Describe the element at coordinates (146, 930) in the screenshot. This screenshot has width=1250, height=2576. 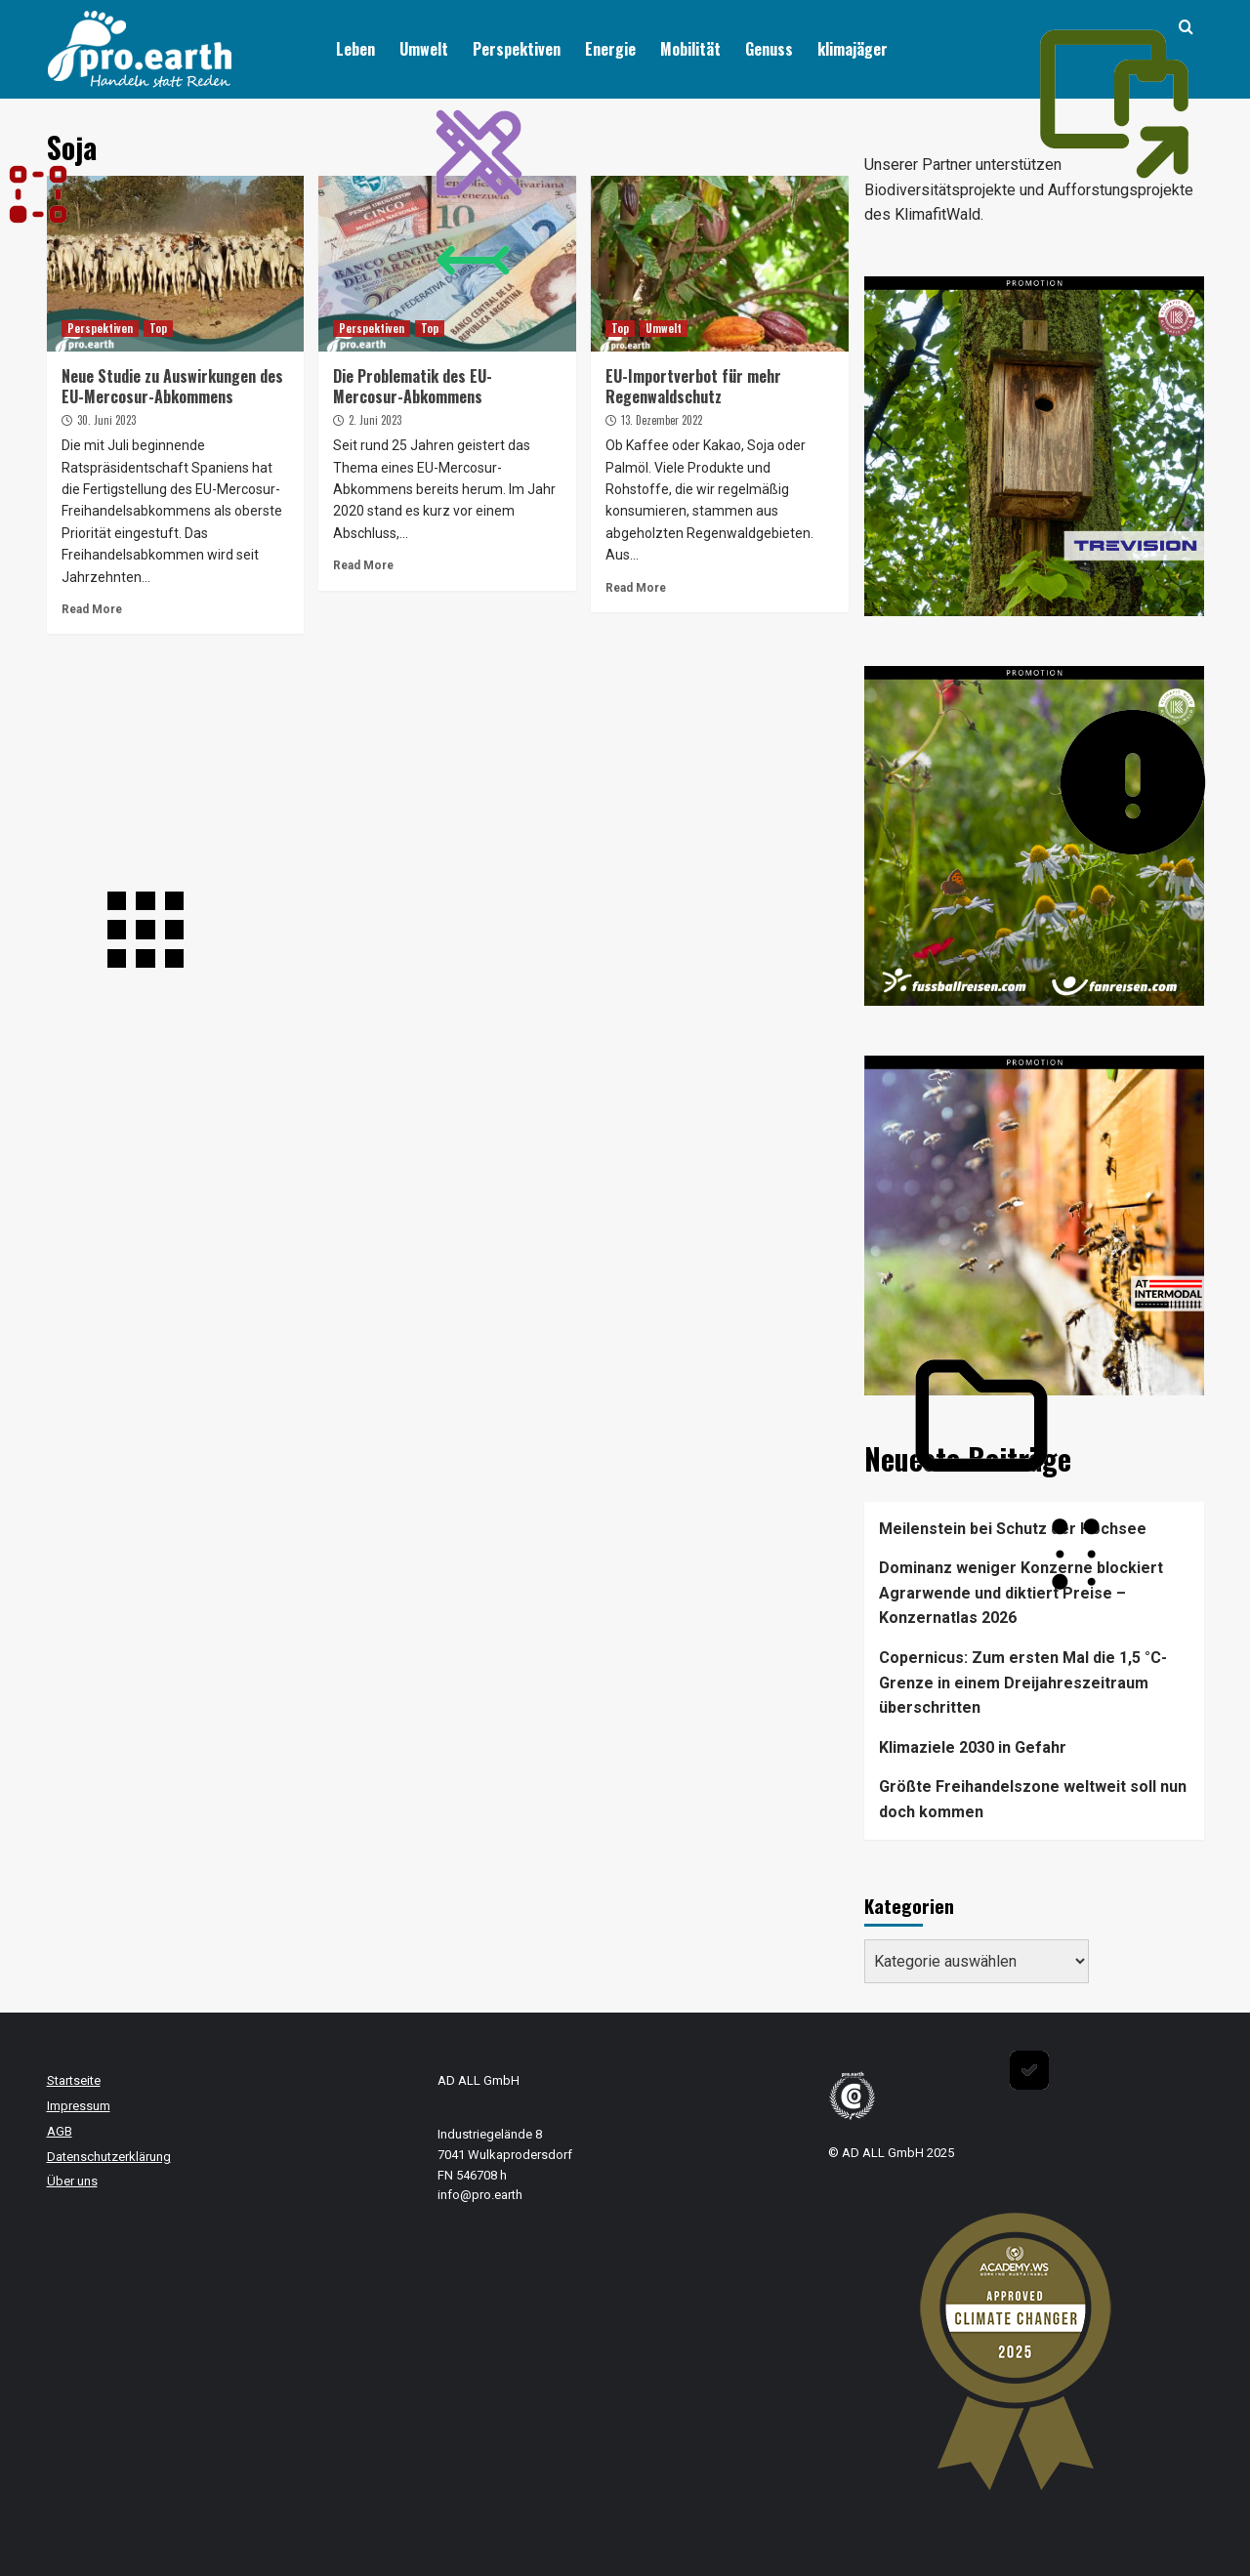
I see `open the app drawer or launcher` at that location.